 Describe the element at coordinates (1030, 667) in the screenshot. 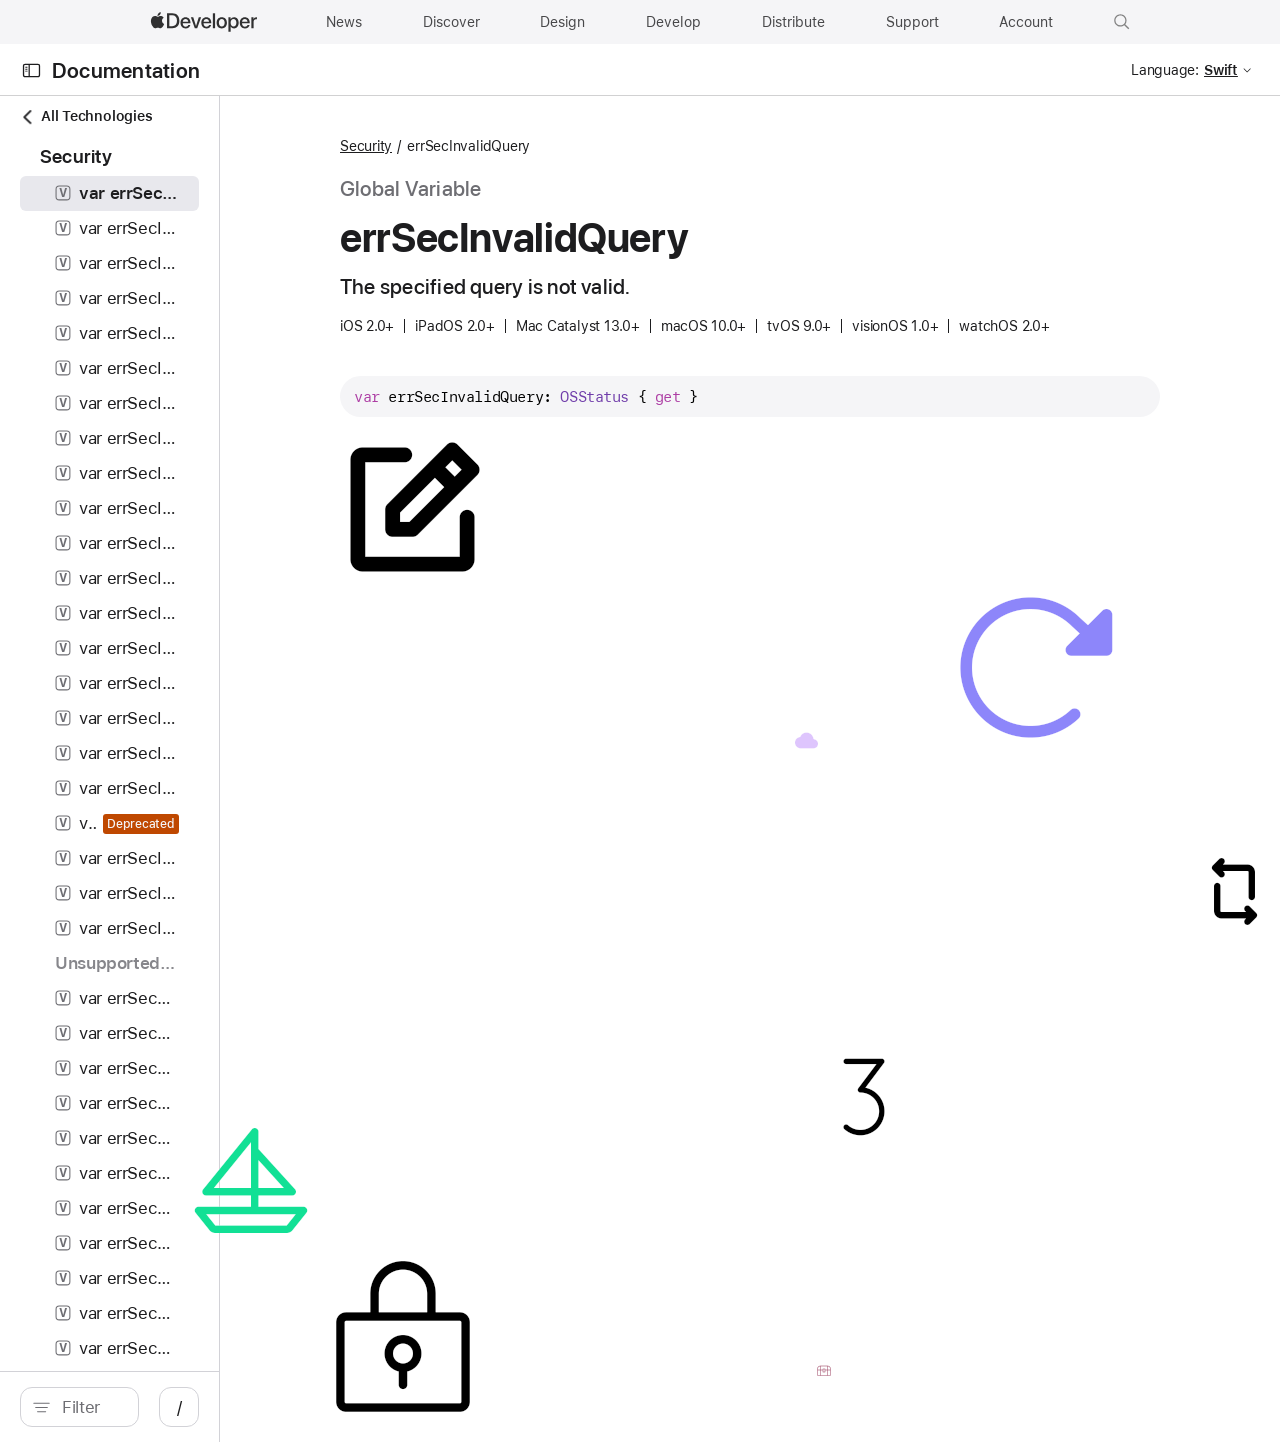

I see `refresh or reload the current page` at that location.